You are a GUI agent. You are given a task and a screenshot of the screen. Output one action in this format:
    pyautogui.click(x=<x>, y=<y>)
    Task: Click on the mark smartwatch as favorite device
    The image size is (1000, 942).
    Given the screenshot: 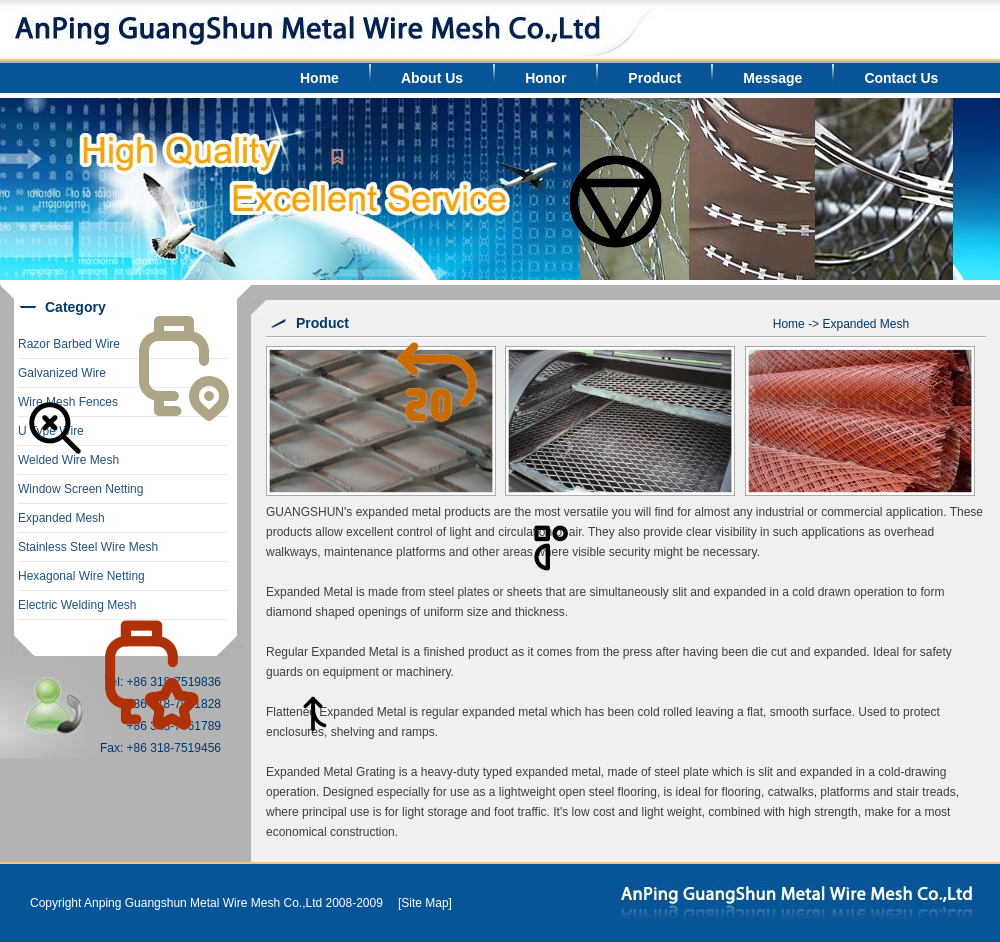 What is the action you would take?
    pyautogui.click(x=141, y=672)
    